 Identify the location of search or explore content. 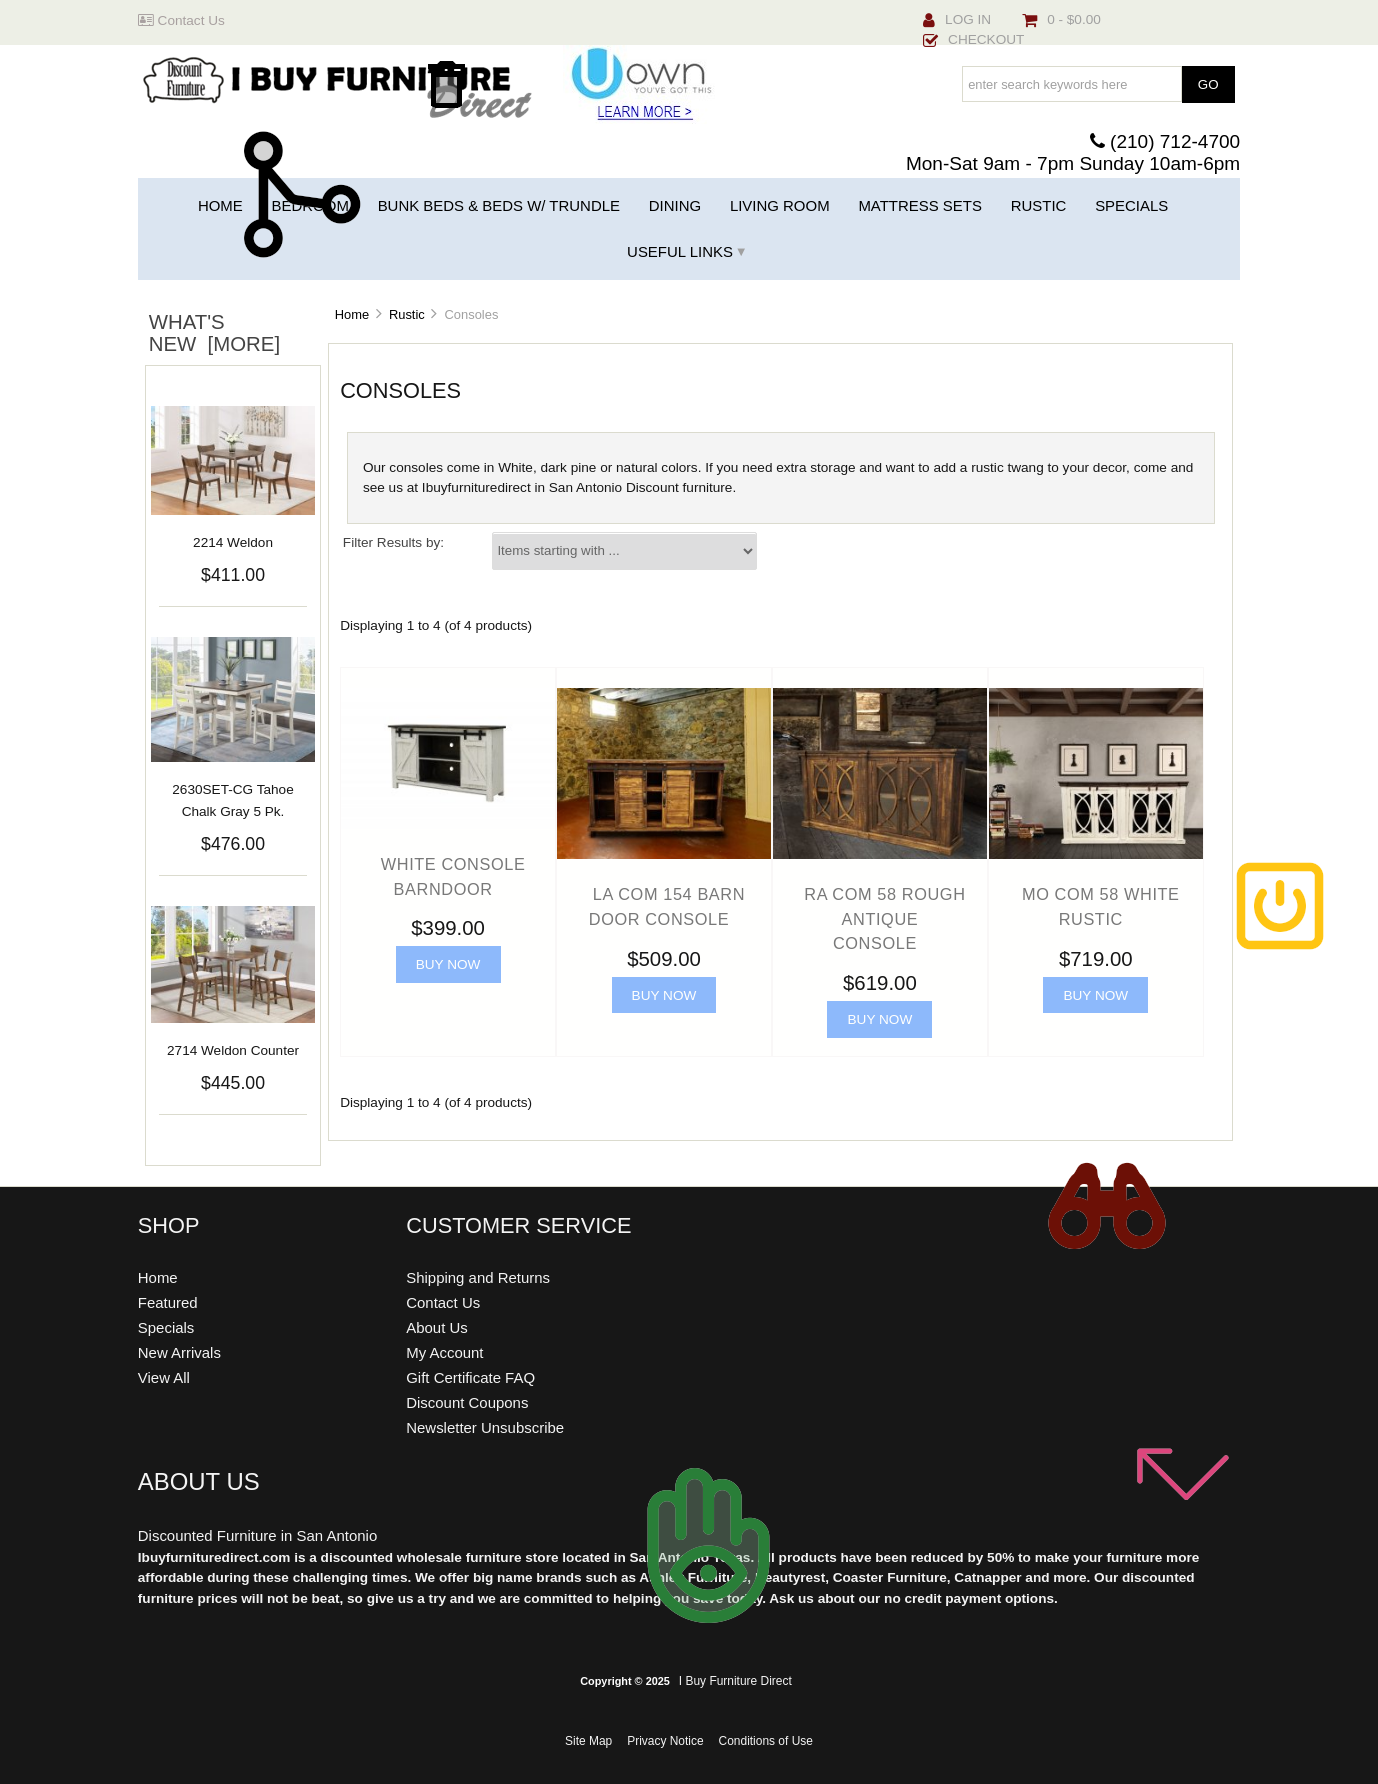
(1107, 1197).